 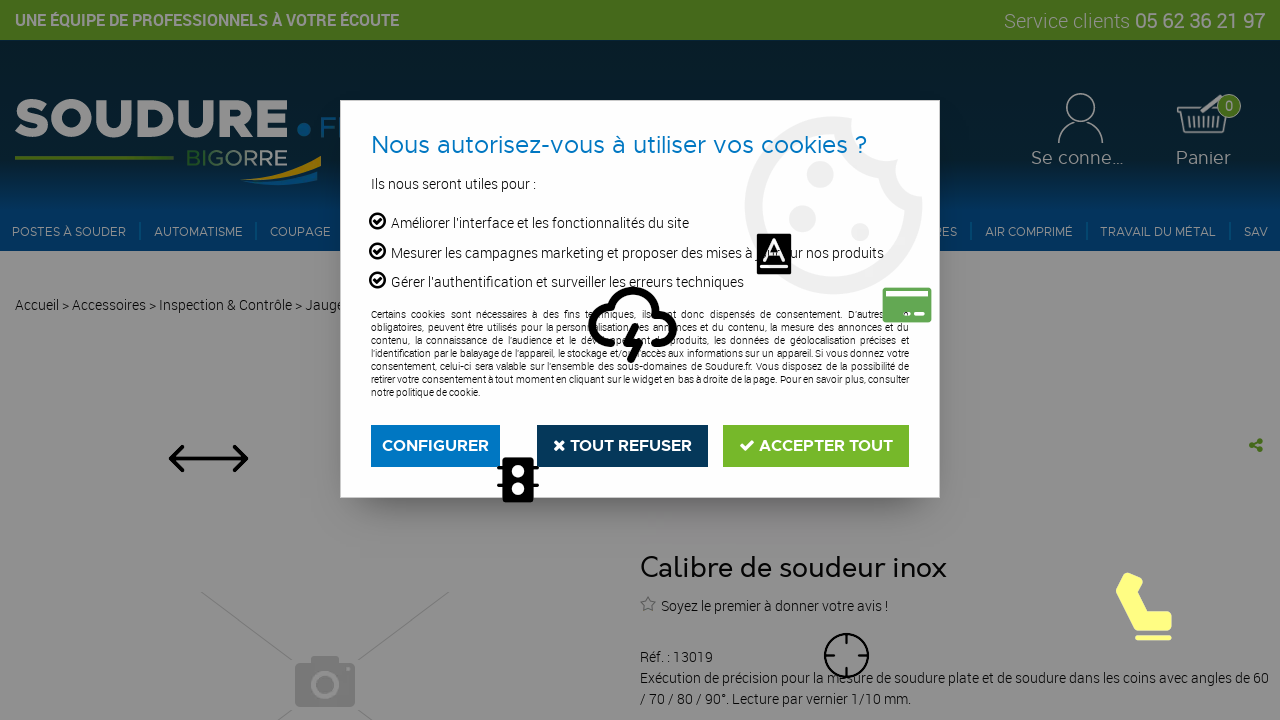 What do you see at coordinates (907, 305) in the screenshot?
I see `manage payment methods` at bounding box center [907, 305].